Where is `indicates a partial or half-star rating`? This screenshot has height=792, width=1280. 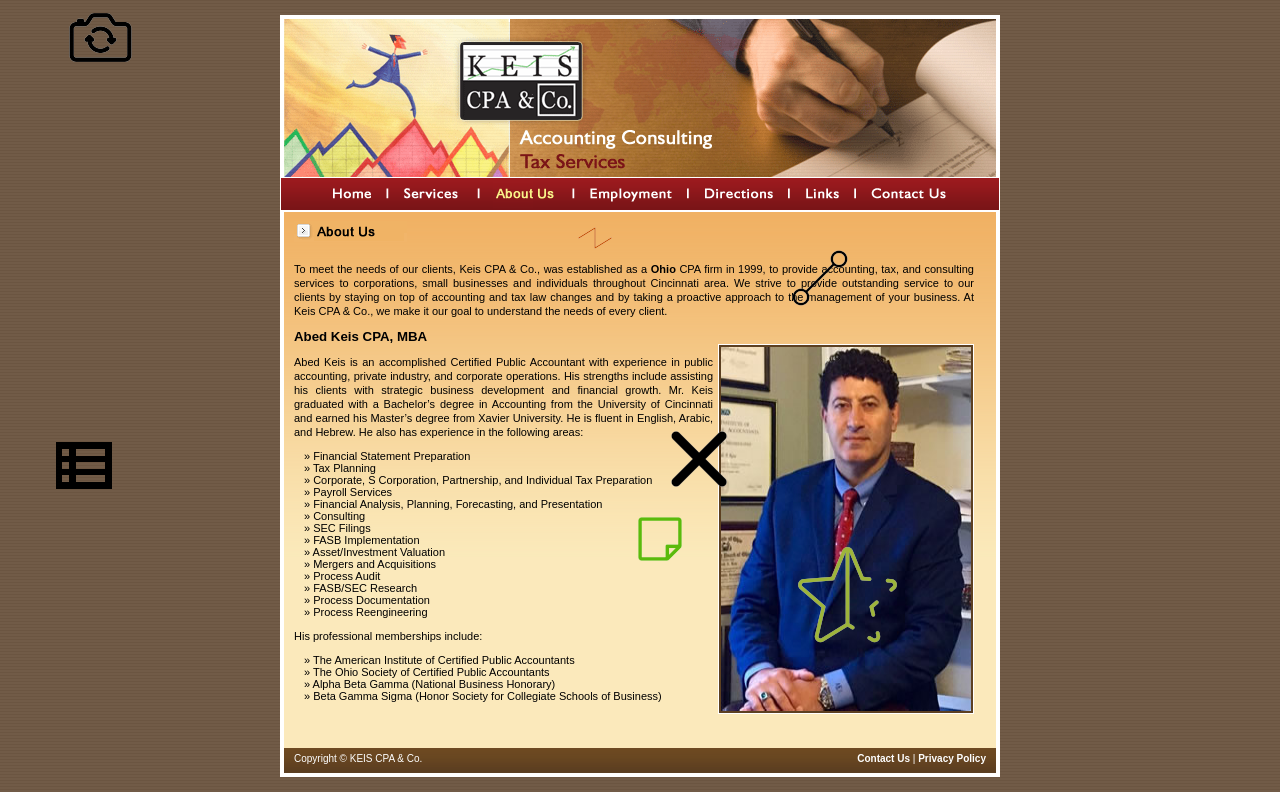
indicates a partial or half-star rating is located at coordinates (847, 596).